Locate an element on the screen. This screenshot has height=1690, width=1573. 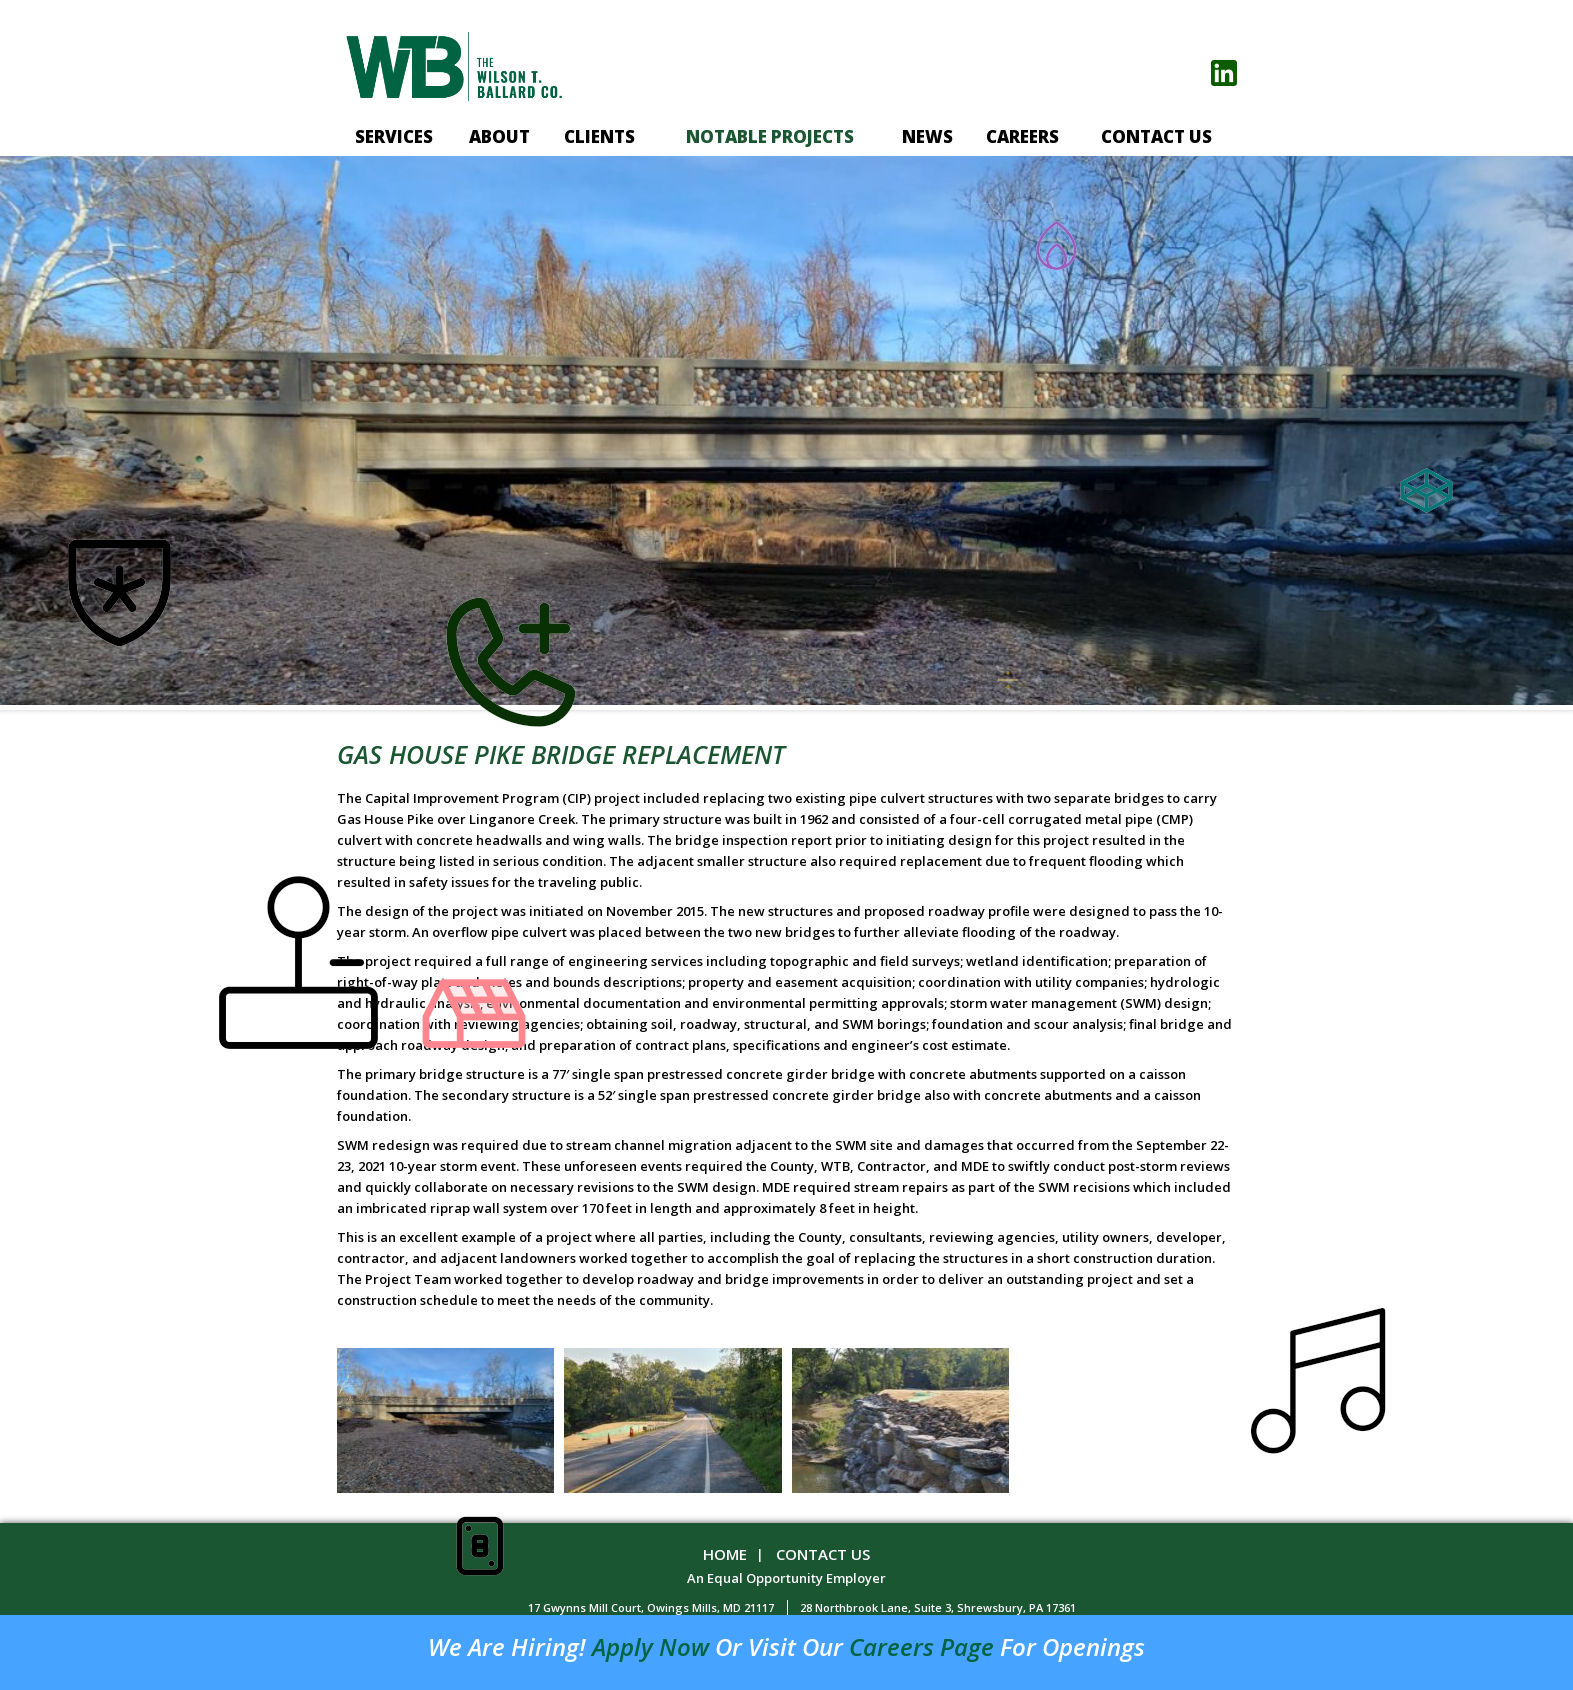
open CodePen profile or projects is located at coordinates (1426, 490).